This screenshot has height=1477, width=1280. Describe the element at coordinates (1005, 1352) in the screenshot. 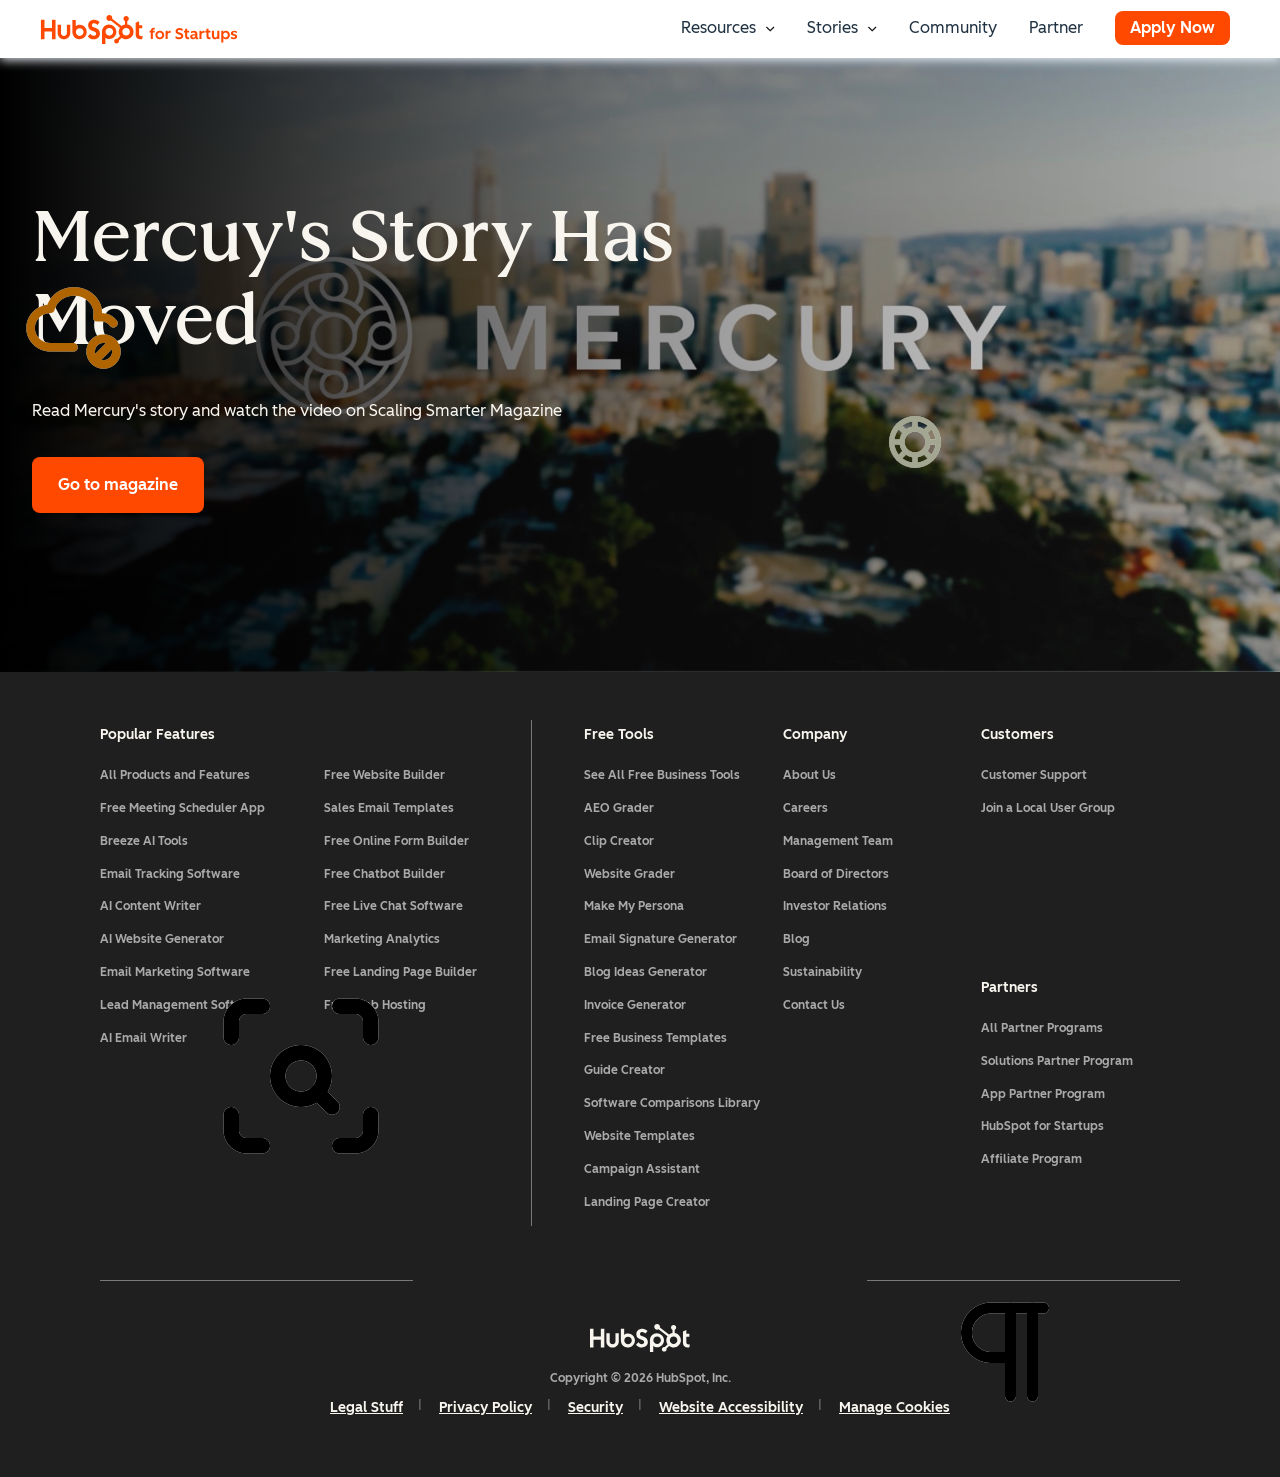

I see `toggle paragraph marks visibility` at that location.